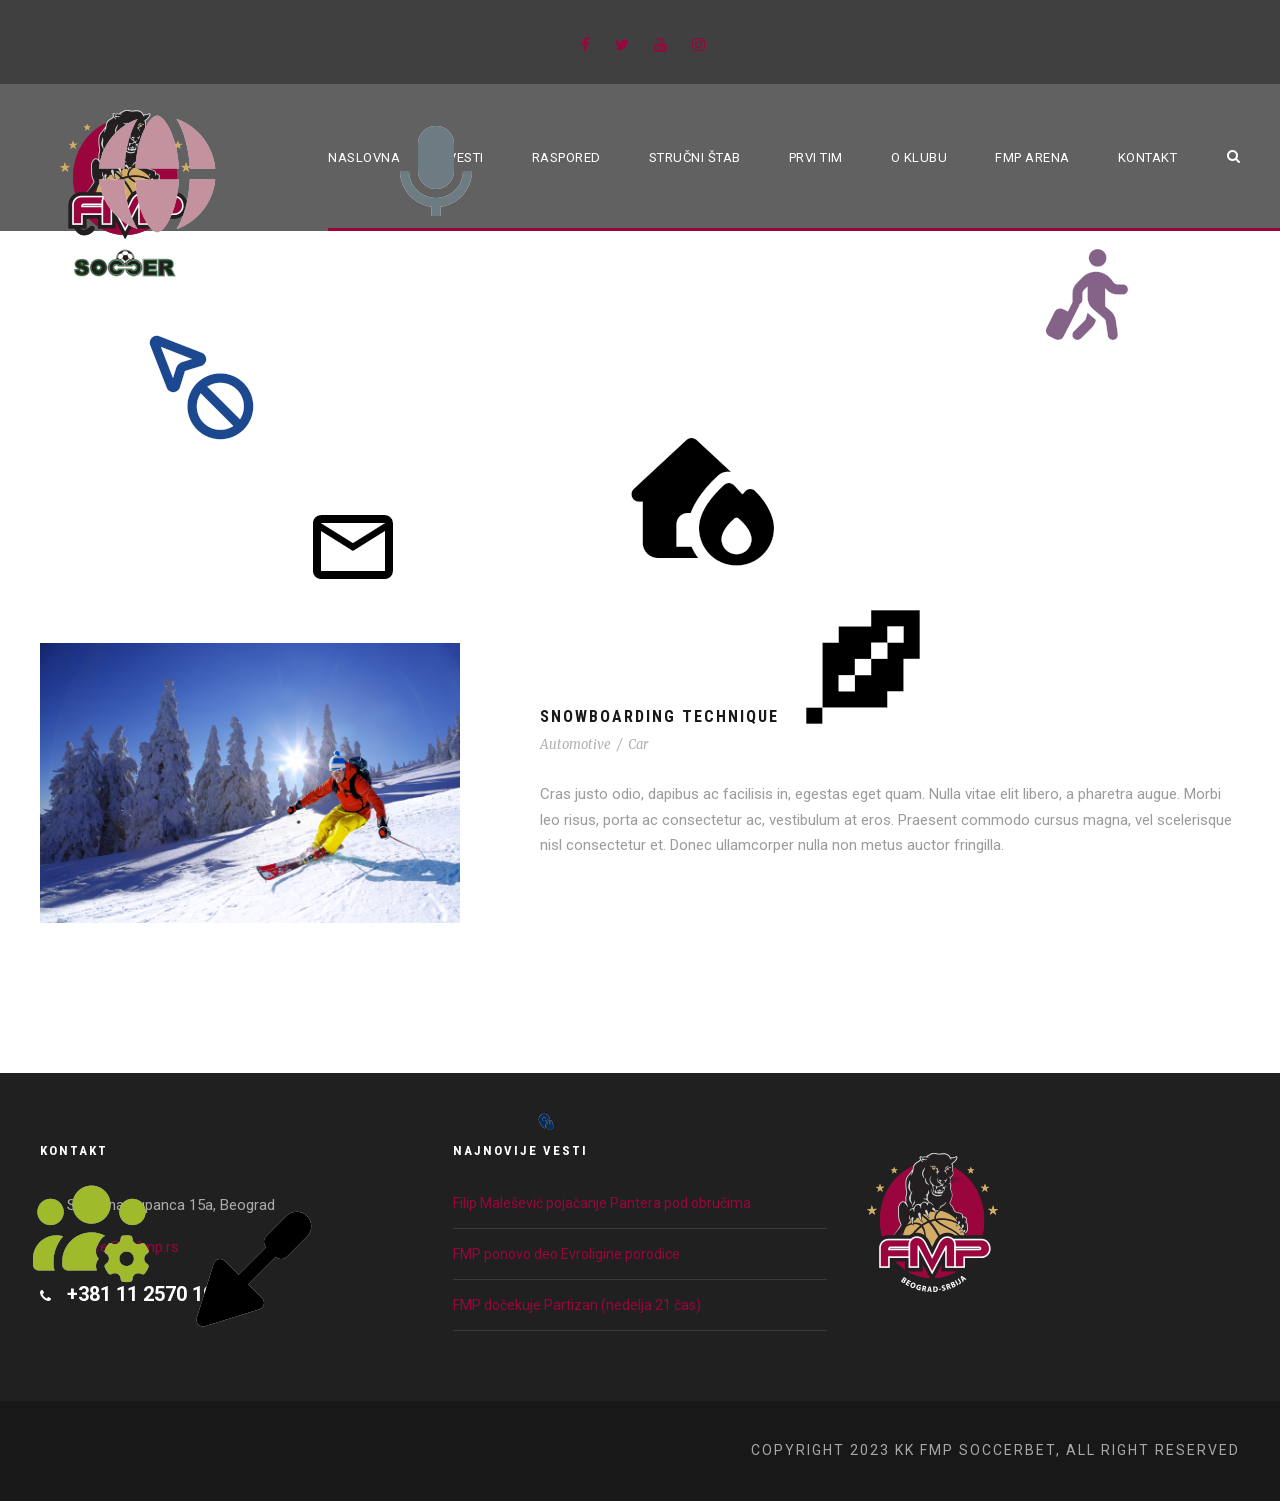 This screenshot has width=1280, height=1501. I want to click on access global or international settings, so click(157, 174).